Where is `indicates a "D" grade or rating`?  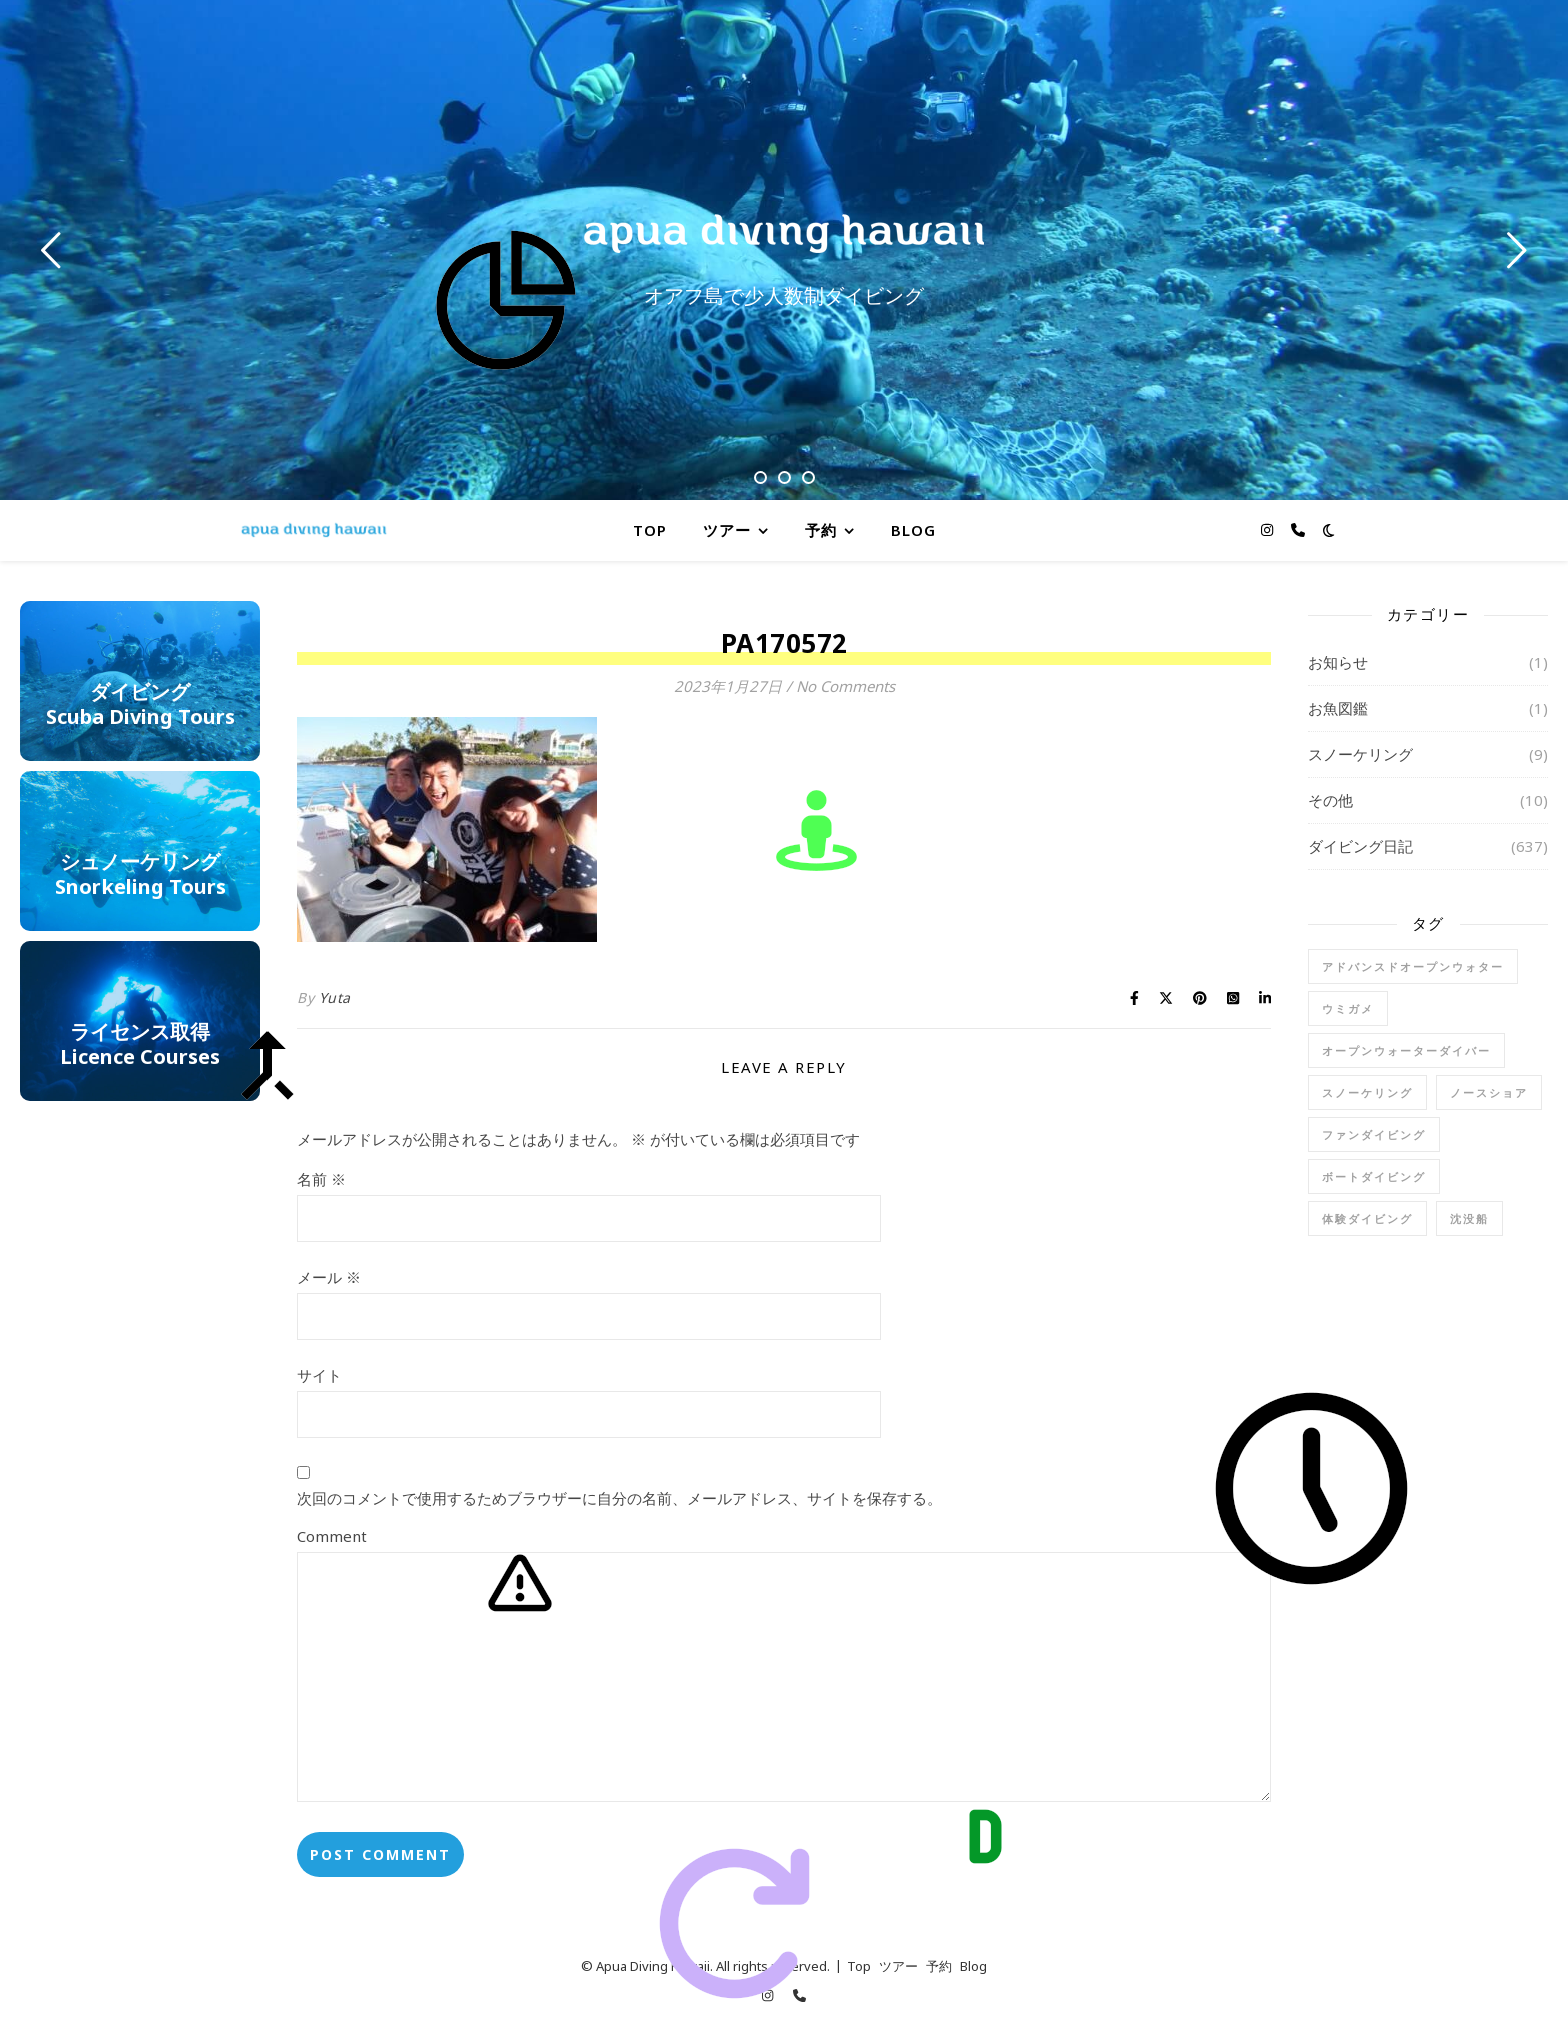 indicates a "D" grade or rating is located at coordinates (985, 1836).